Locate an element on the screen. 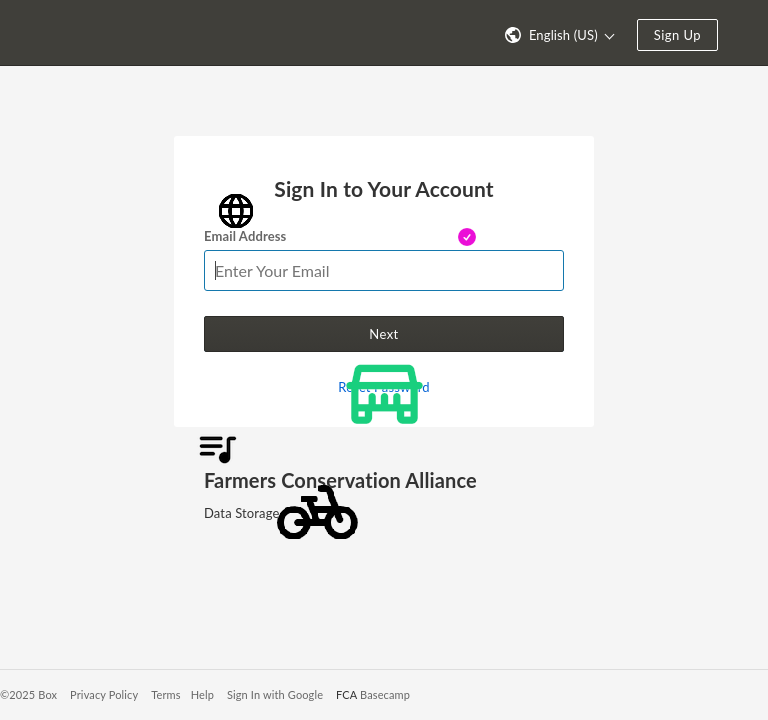 Image resolution: width=768 pixels, height=720 pixels. indicates a completed or successful action is located at coordinates (467, 237).